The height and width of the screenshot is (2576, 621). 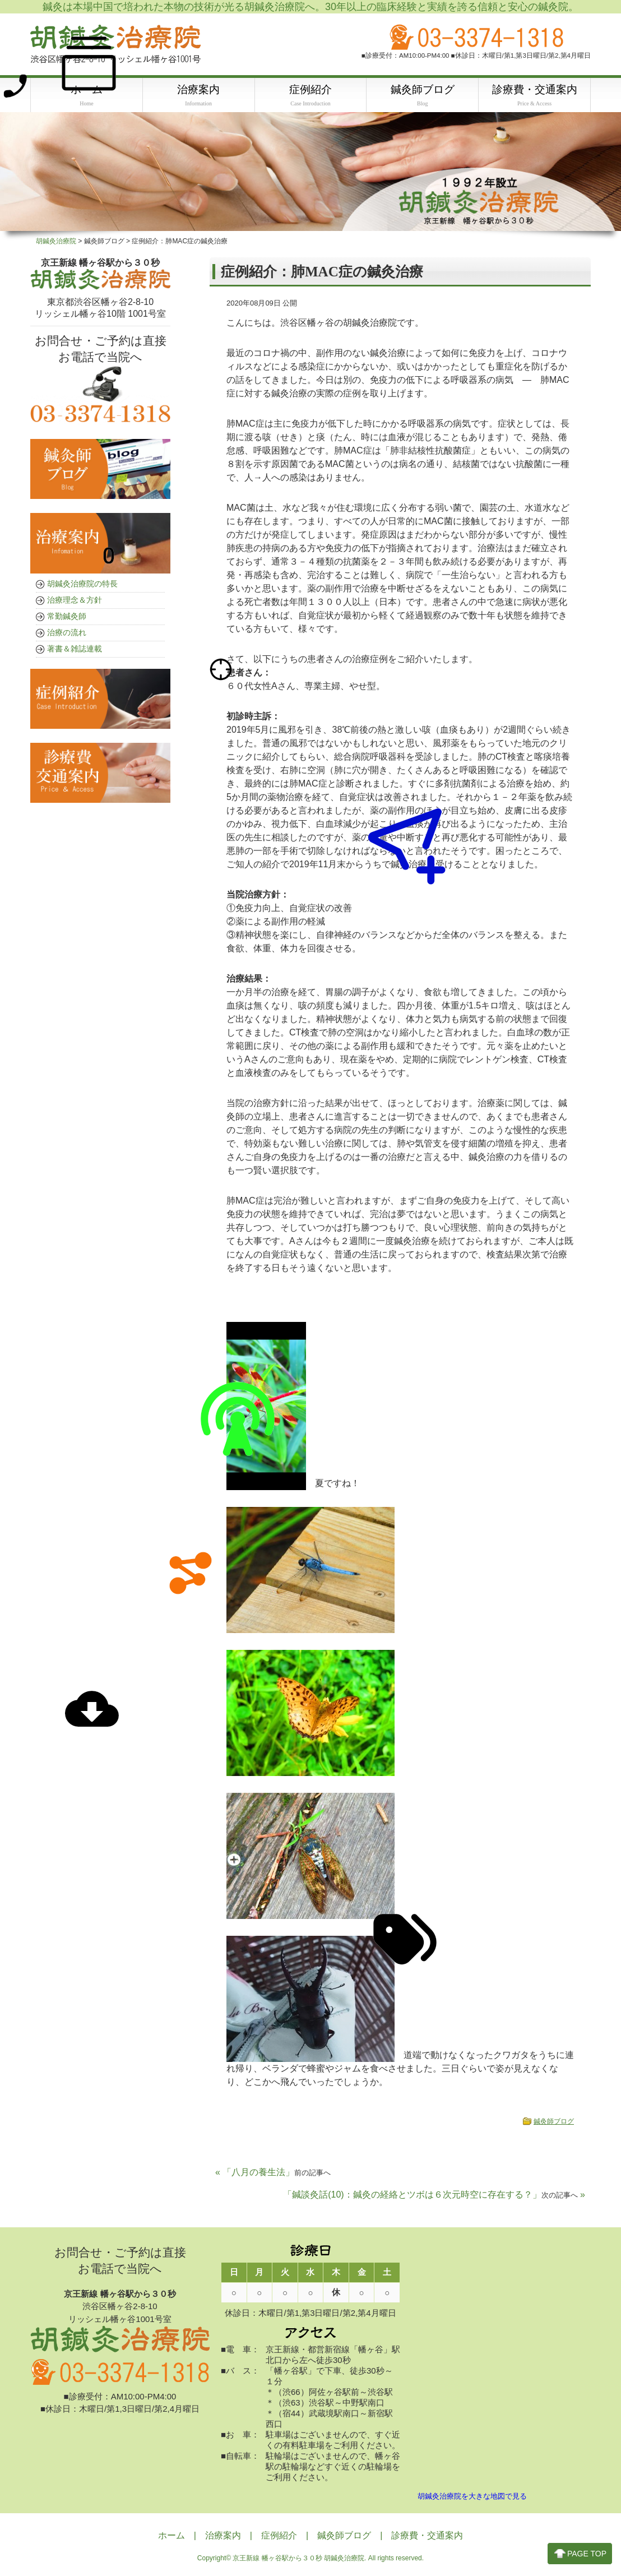 I want to click on manage tags or labels, so click(x=405, y=1936).